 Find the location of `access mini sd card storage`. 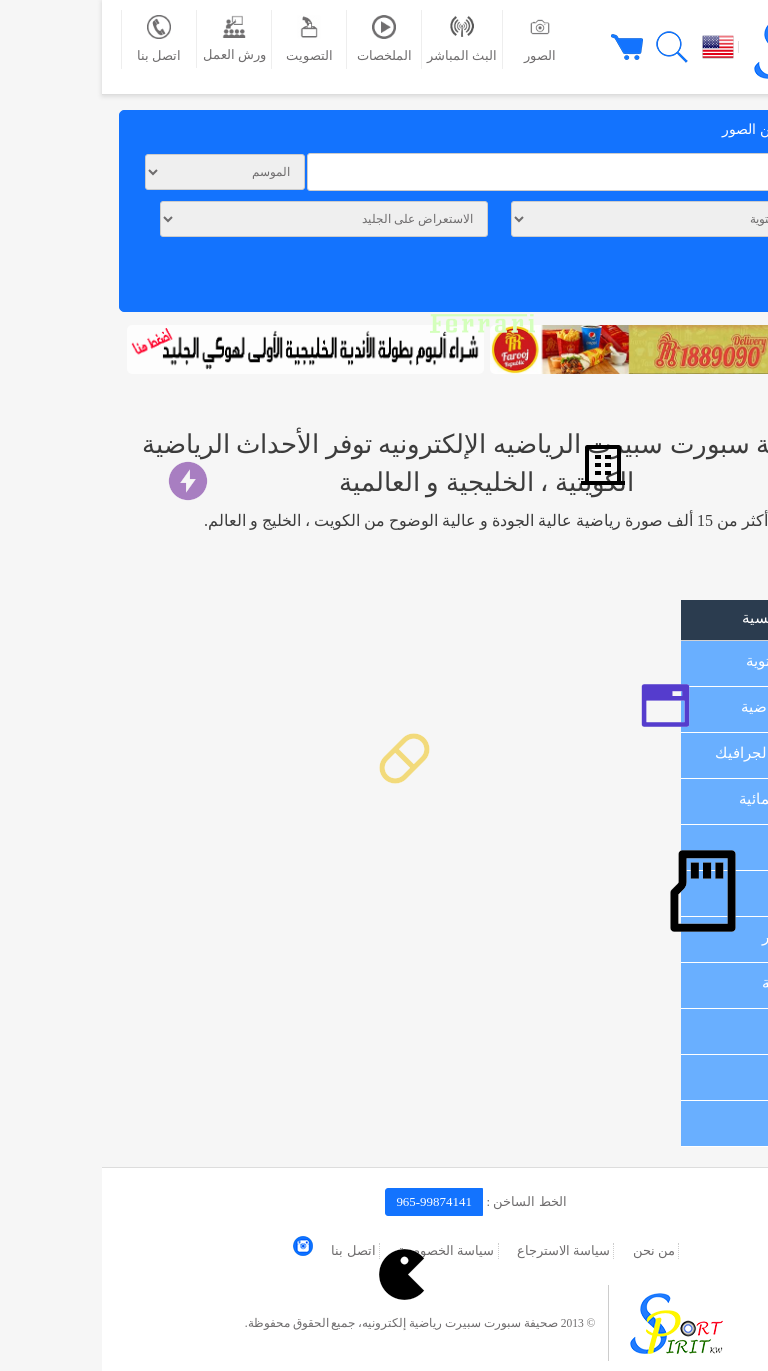

access mini sd card storage is located at coordinates (703, 891).